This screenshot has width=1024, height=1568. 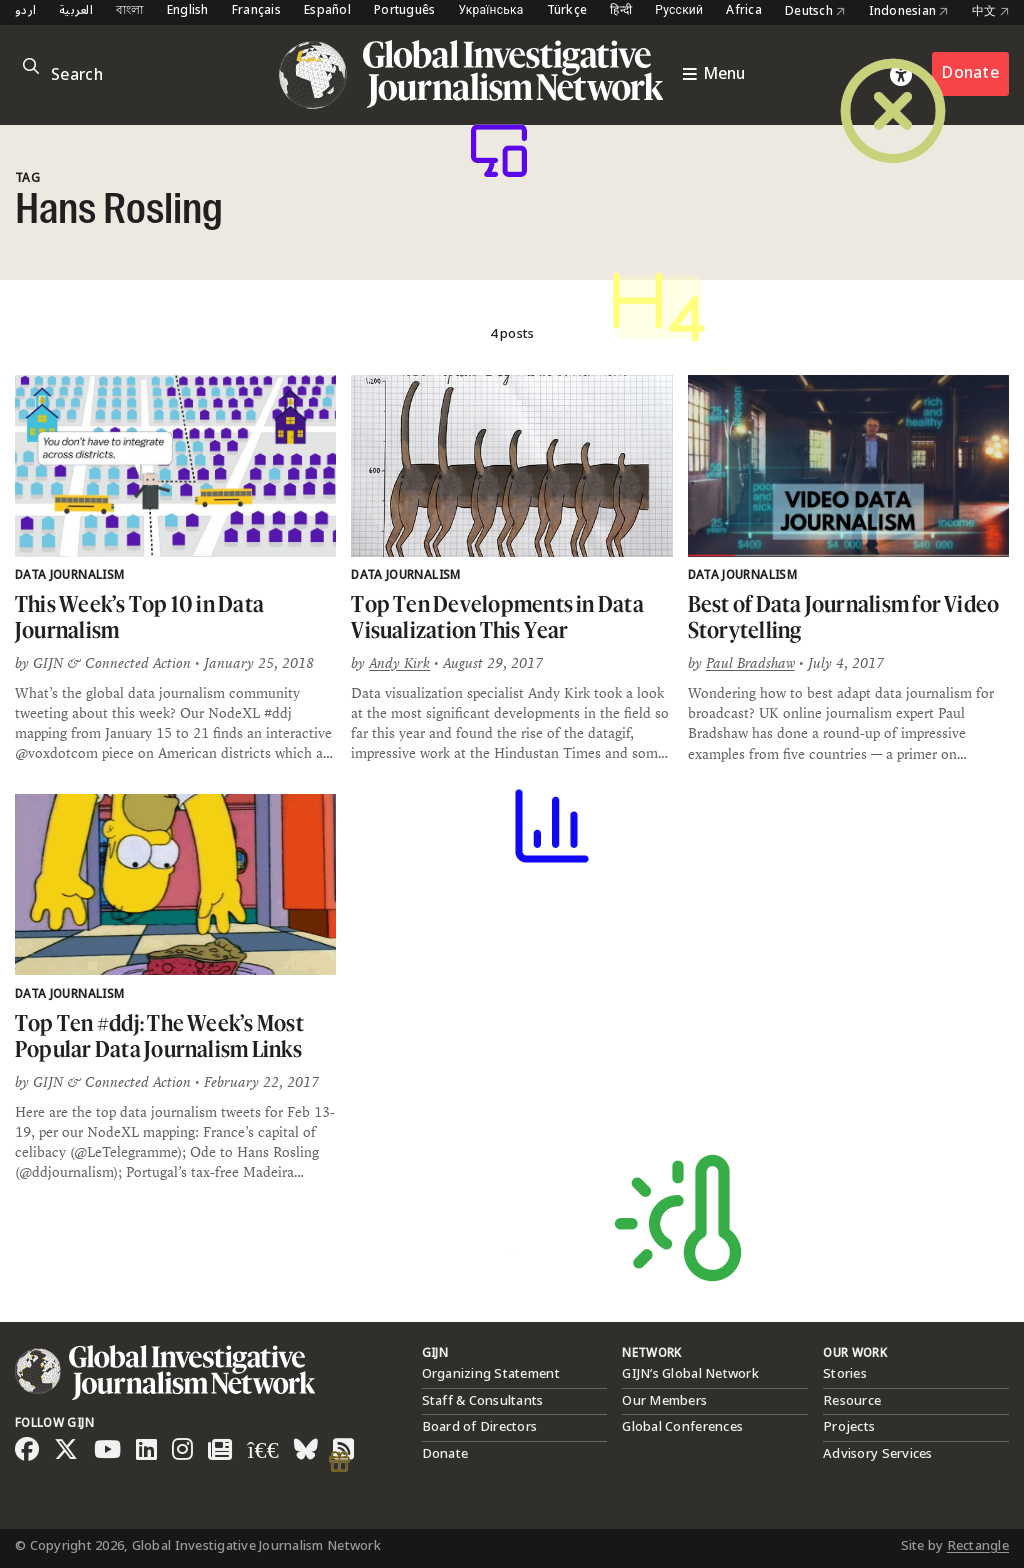 What do you see at coordinates (893, 111) in the screenshot?
I see `close or dismiss a dialog` at bounding box center [893, 111].